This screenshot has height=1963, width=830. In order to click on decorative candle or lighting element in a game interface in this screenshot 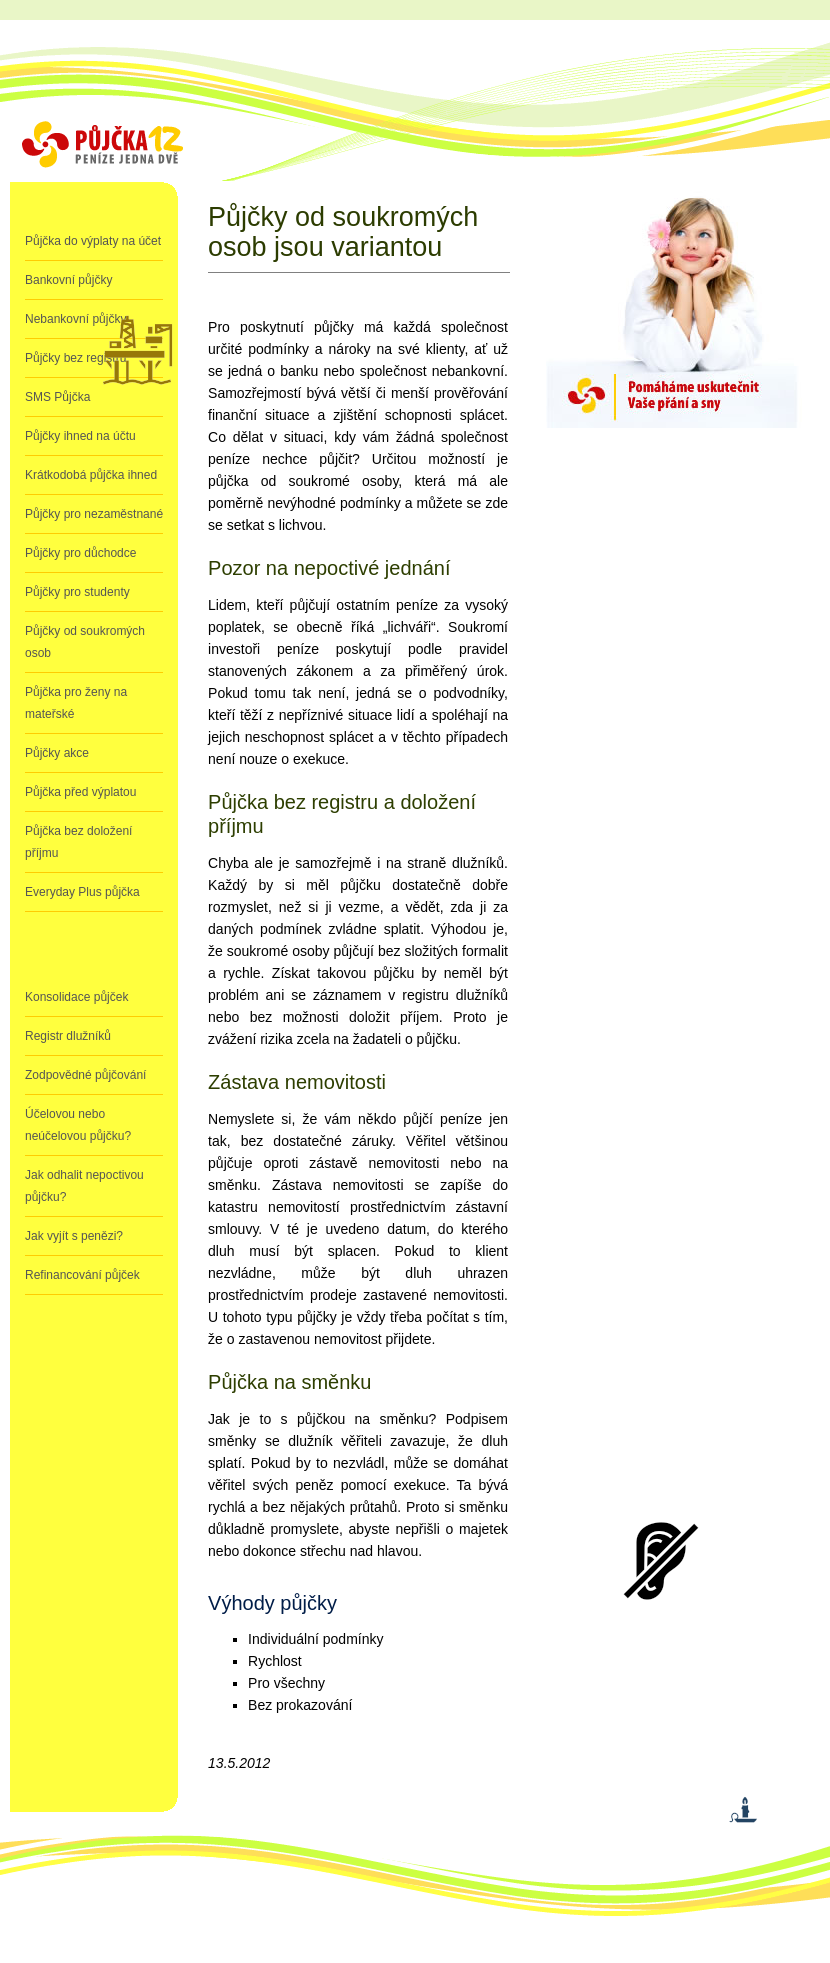, I will do `click(743, 1811)`.